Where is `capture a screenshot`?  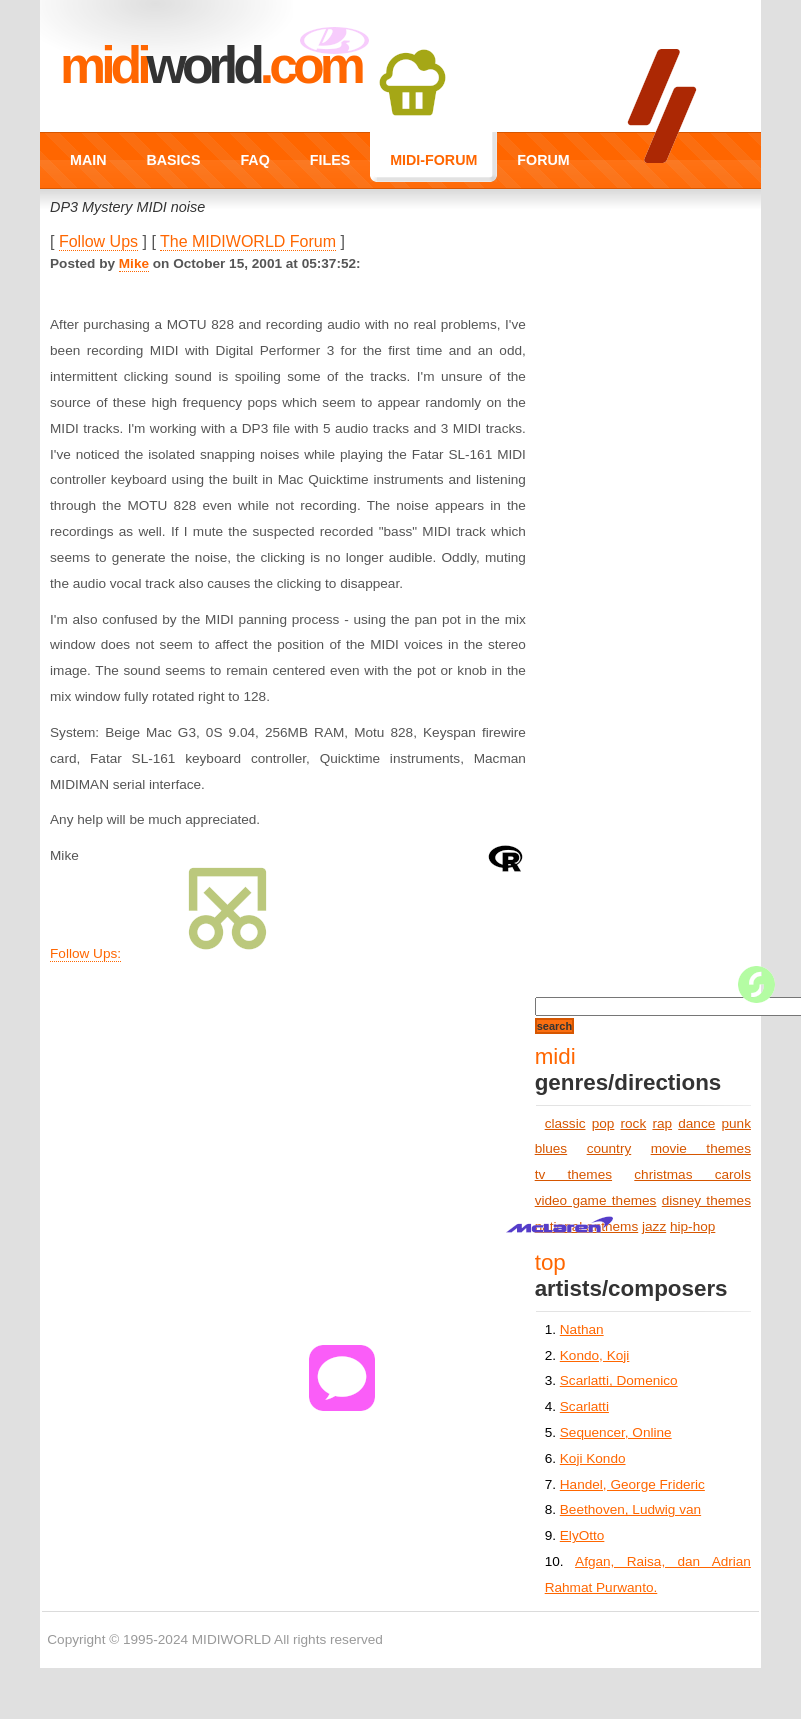 capture a screenshot is located at coordinates (227, 906).